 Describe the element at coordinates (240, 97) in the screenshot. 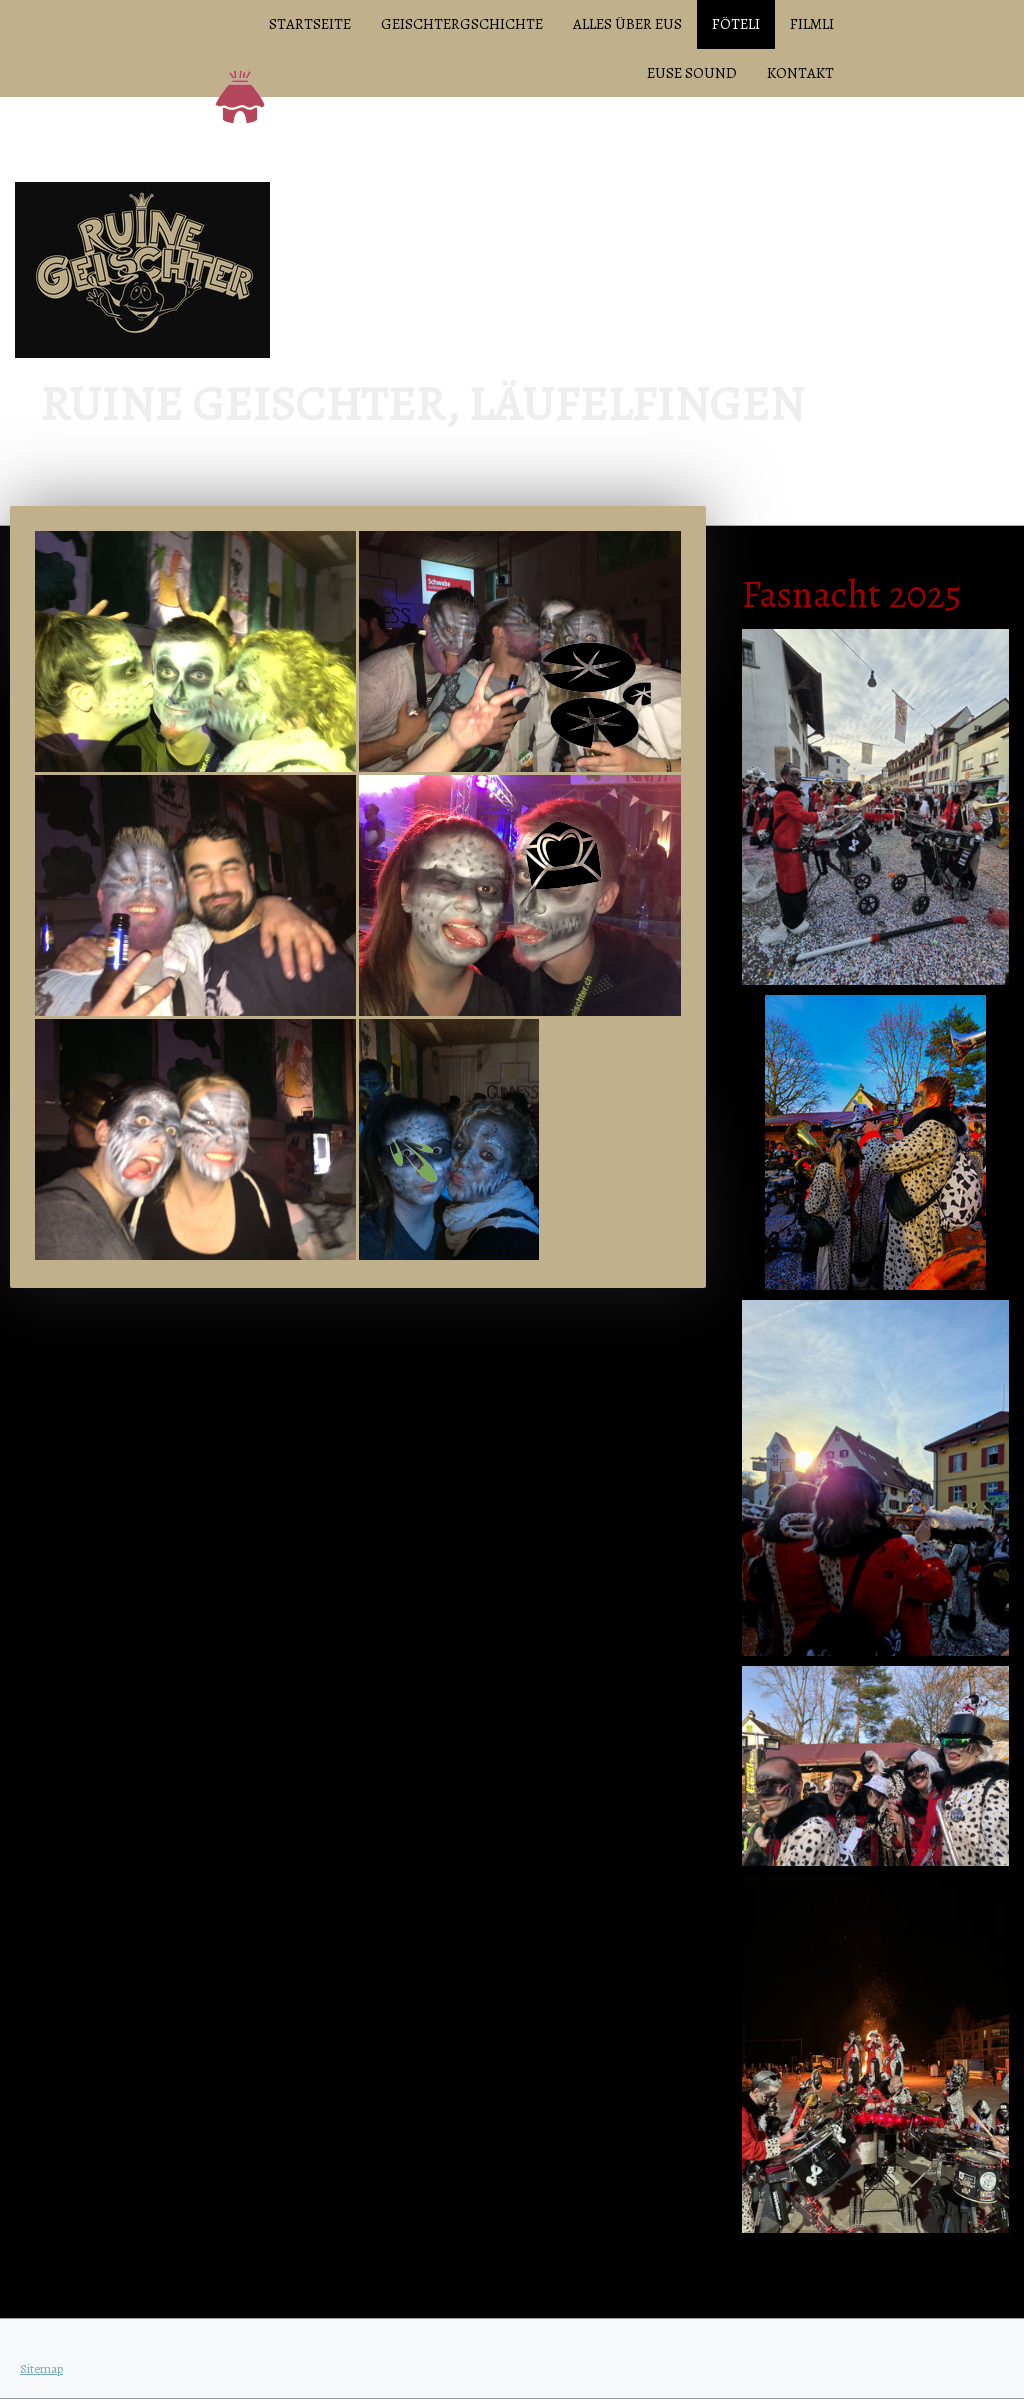

I see `select a hut or shelter in-game` at that location.